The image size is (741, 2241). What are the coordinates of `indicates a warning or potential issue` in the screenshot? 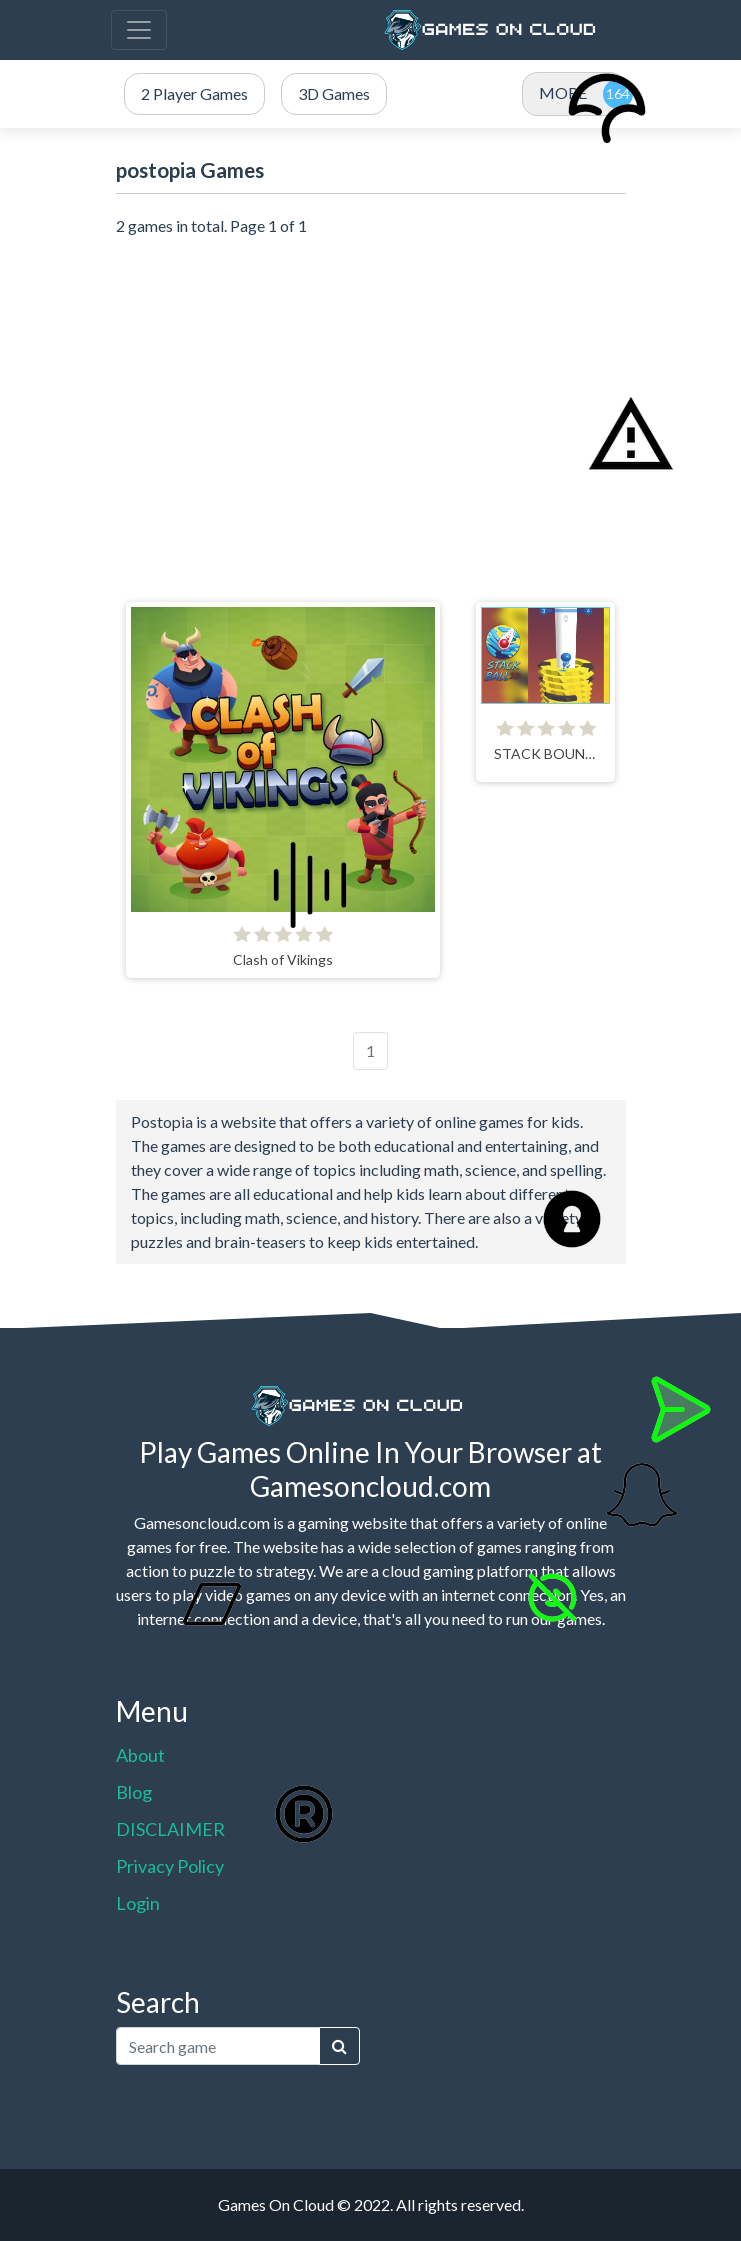 It's located at (631, 435).